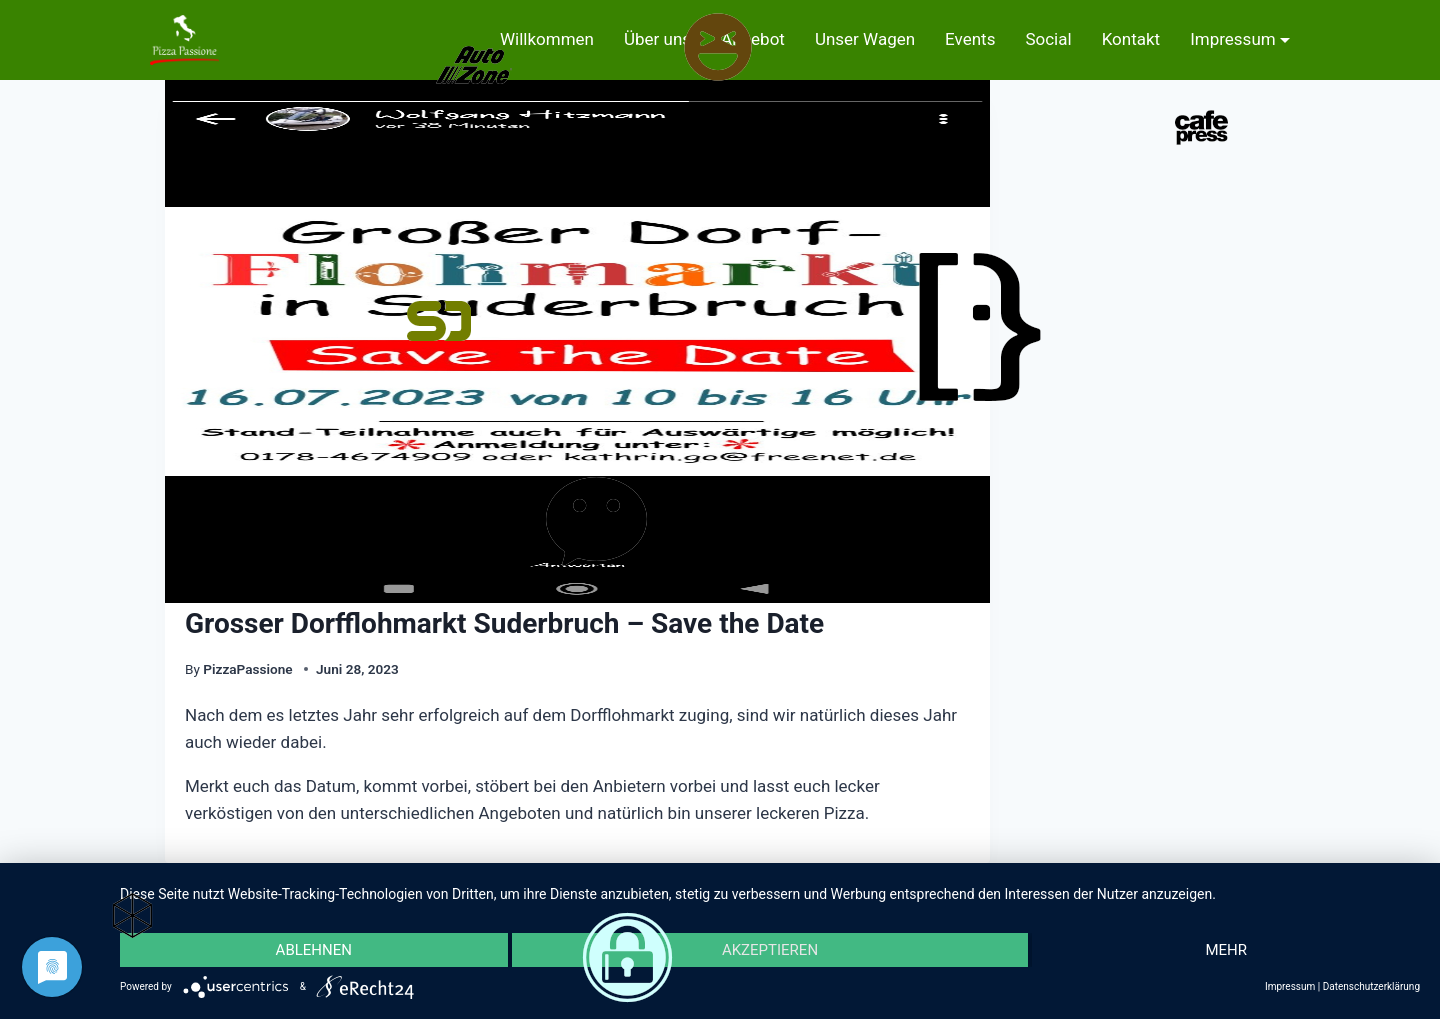 The width and height of the screenshot is (1440, 1019). What do you see at coordinates (980, 327) in the screenshot?
I see `super user community logo` at bounding box center [980, 327].